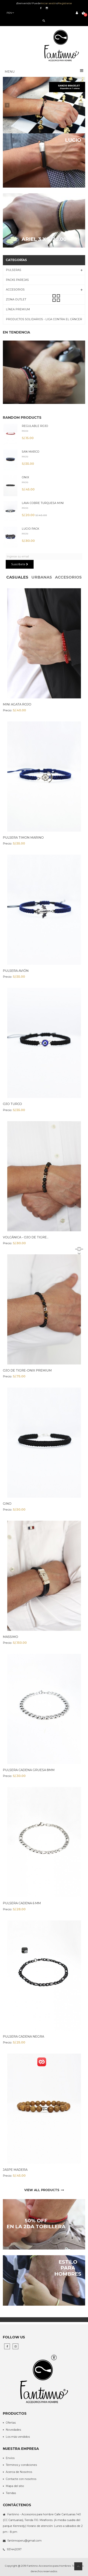  Describe the element at coordinates (54, 2357) in the screenshot. I see `access accessibility settings` at that location.